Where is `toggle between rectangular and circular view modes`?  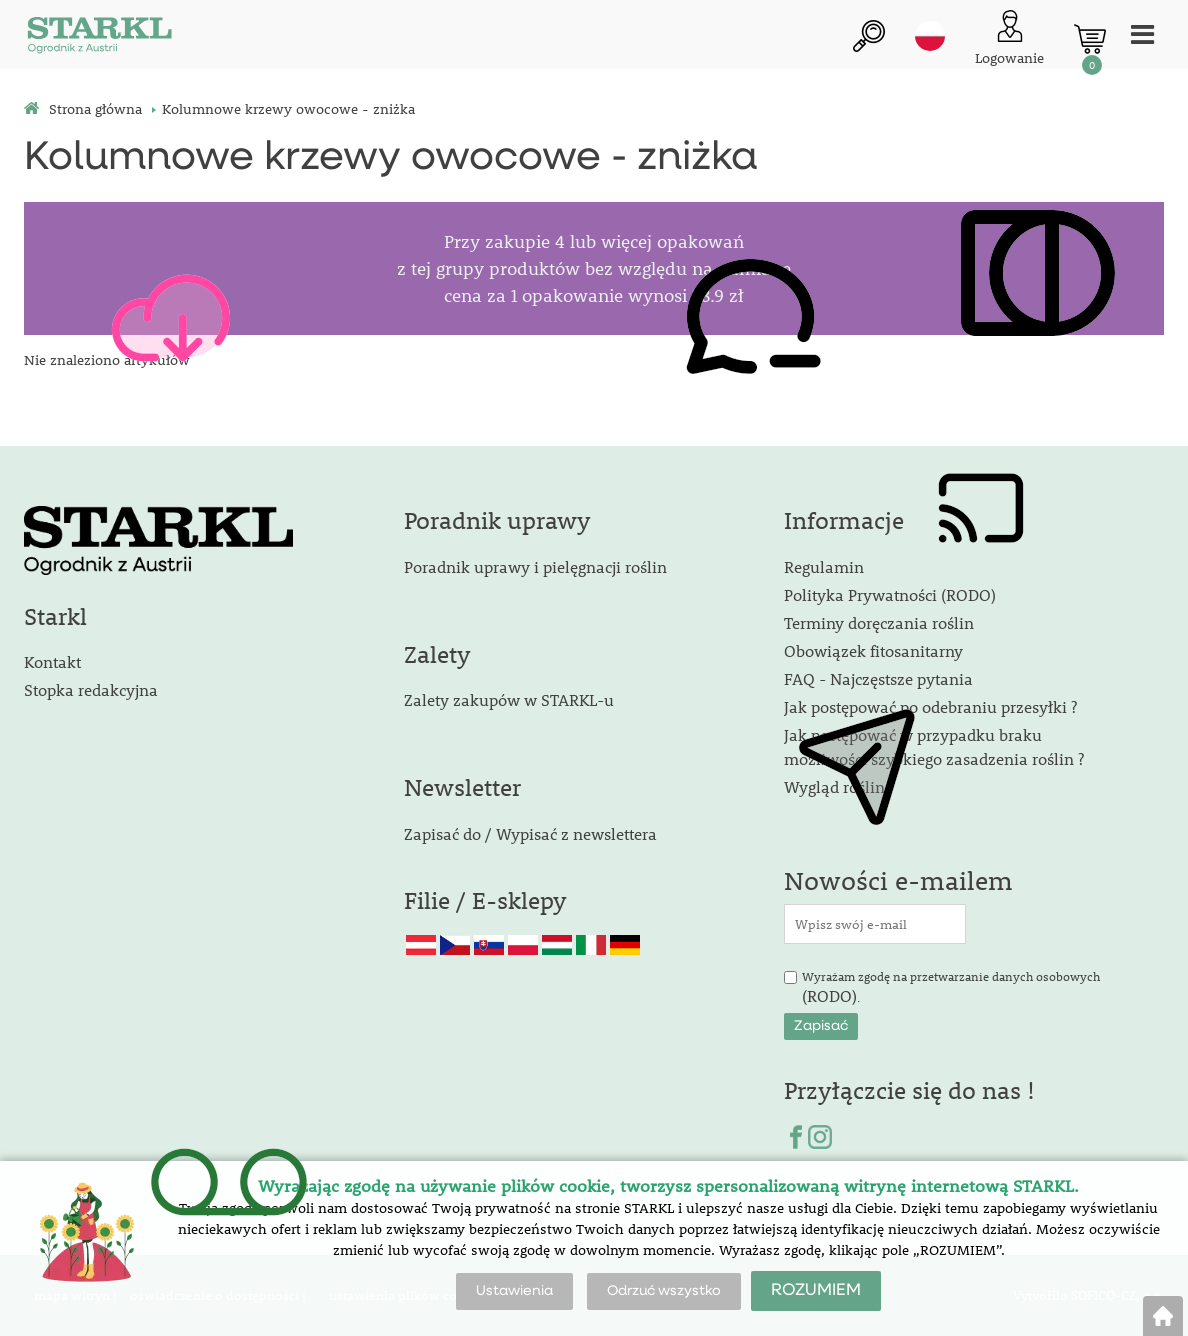
toggle between rectangular and circular view modes is located at coordinates (1038, 273).